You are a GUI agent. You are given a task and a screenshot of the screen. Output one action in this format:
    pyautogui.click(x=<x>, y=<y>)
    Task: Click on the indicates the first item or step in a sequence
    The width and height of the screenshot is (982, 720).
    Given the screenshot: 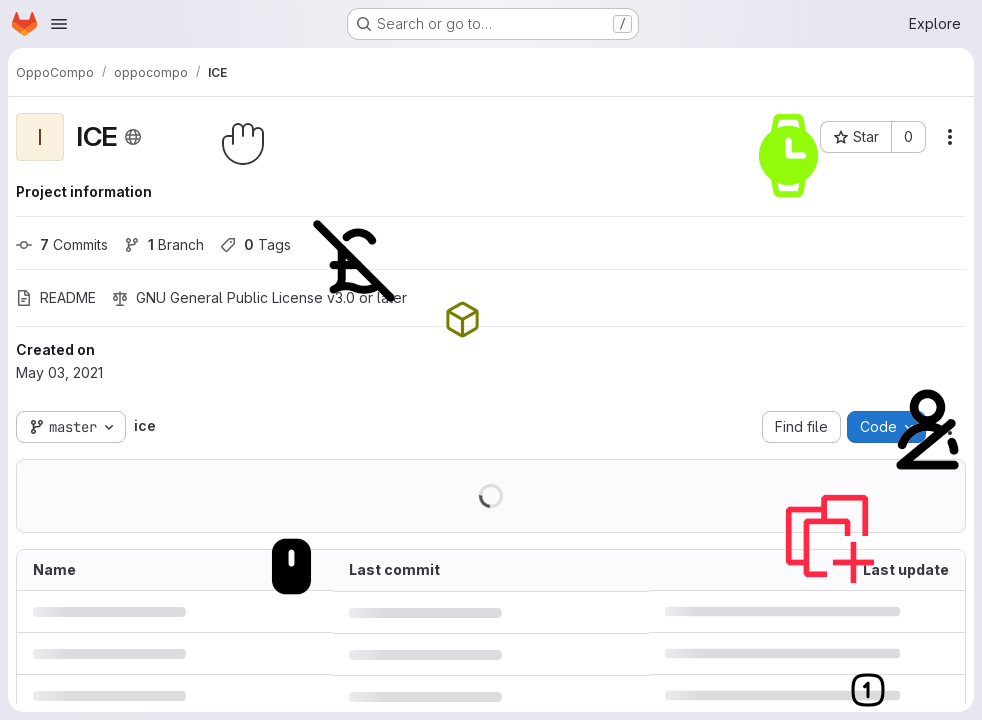 What is the action you would take?
    pyautogui.click(x=868, y=690)
    